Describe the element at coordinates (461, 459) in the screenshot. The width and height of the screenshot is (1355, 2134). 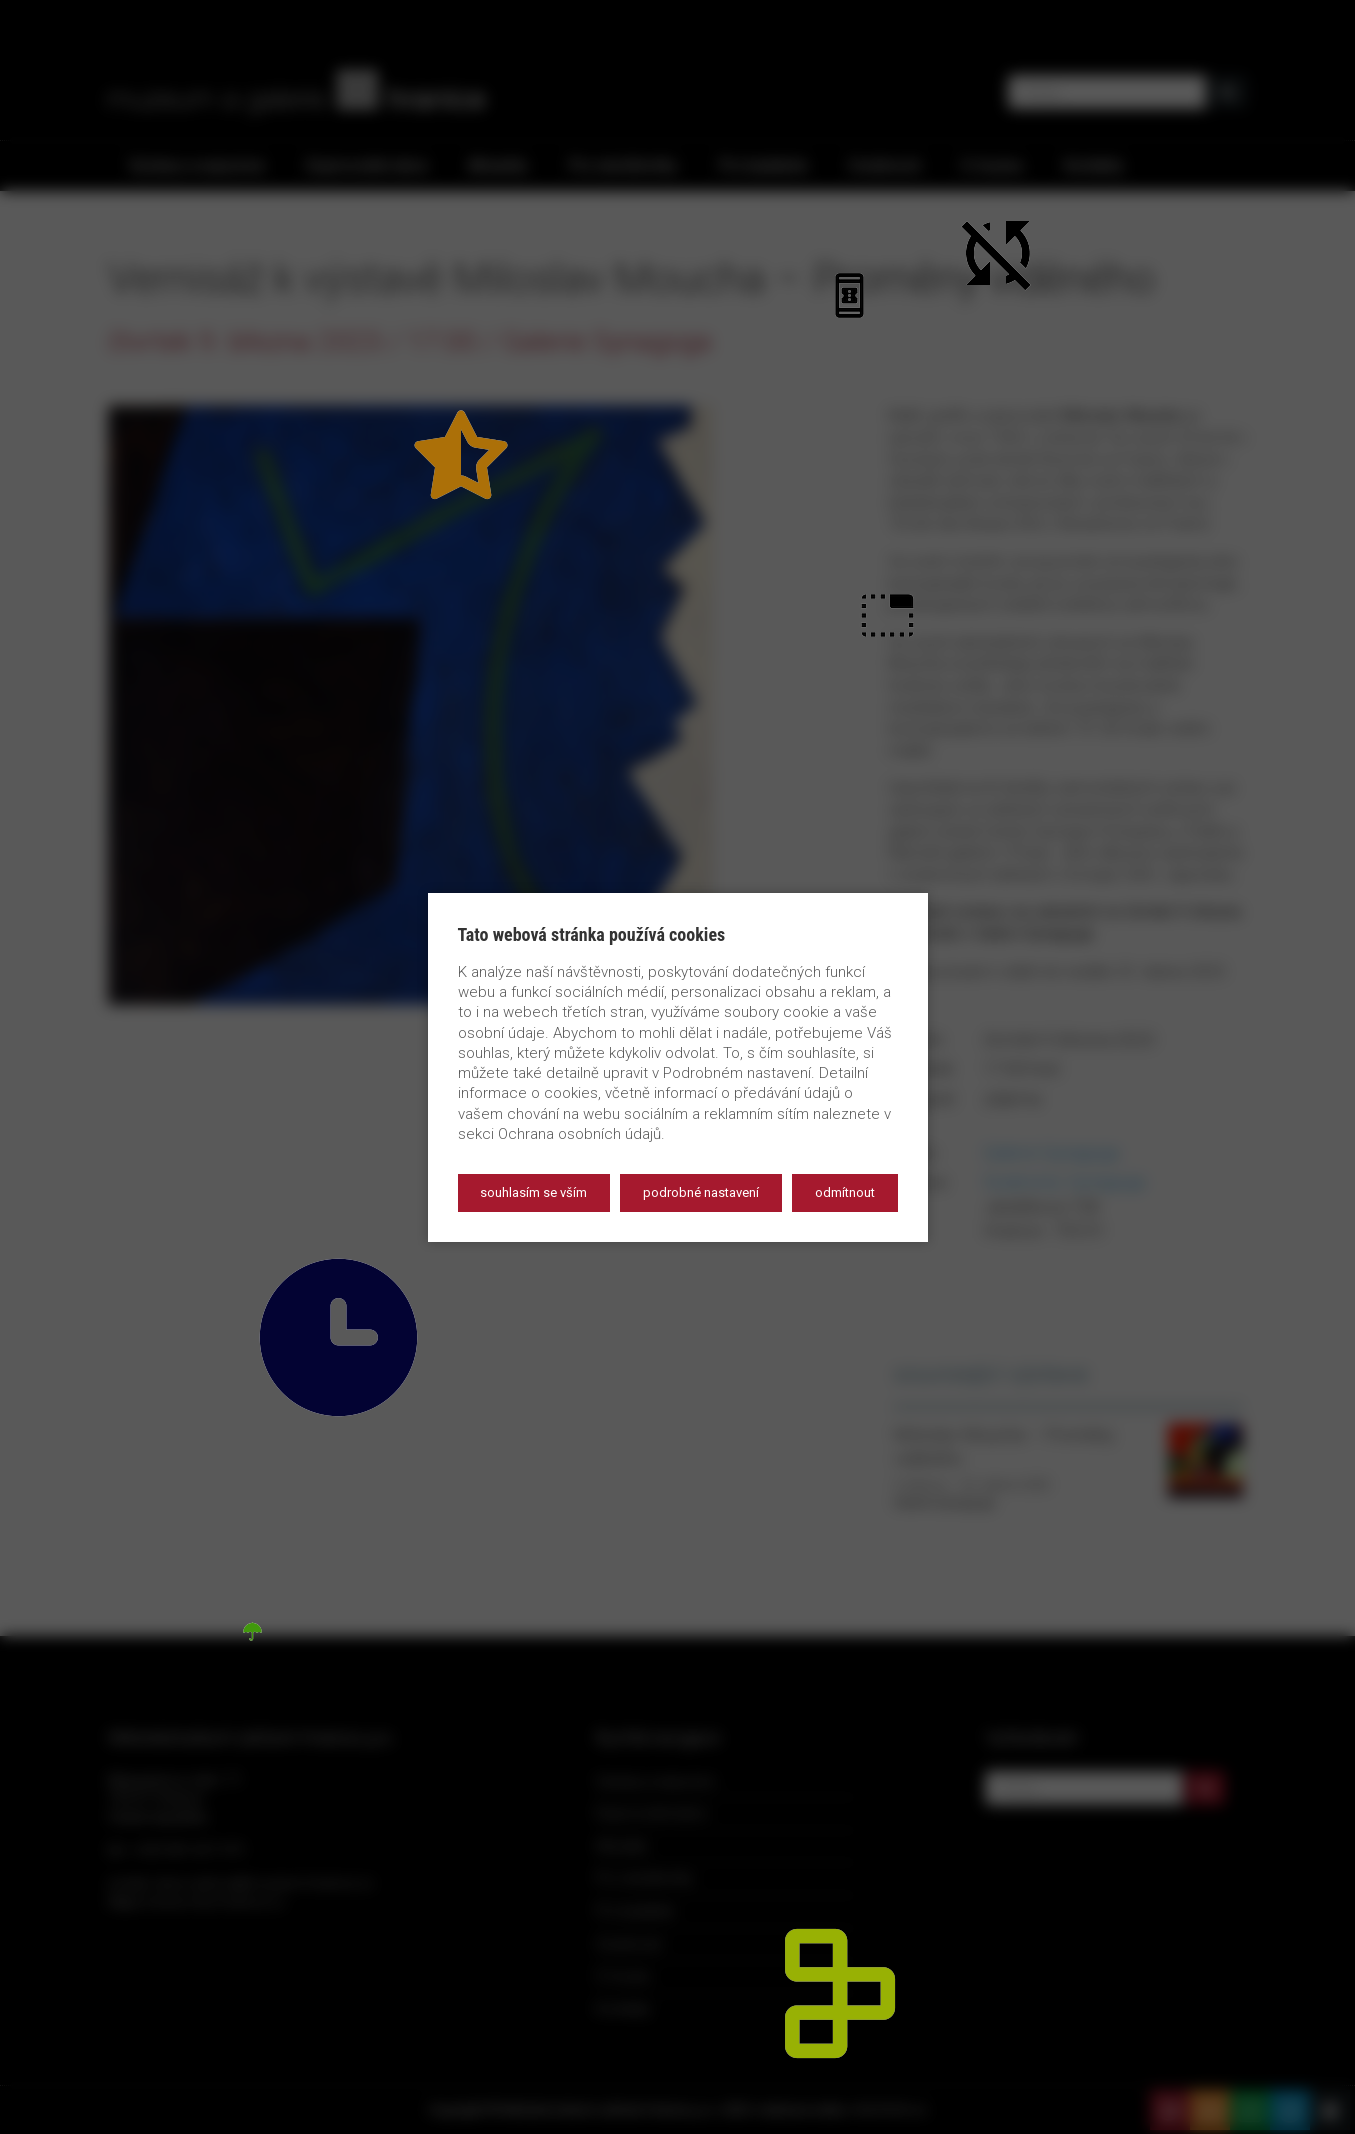
I see `indicates a partial or half-star rating` at that location.